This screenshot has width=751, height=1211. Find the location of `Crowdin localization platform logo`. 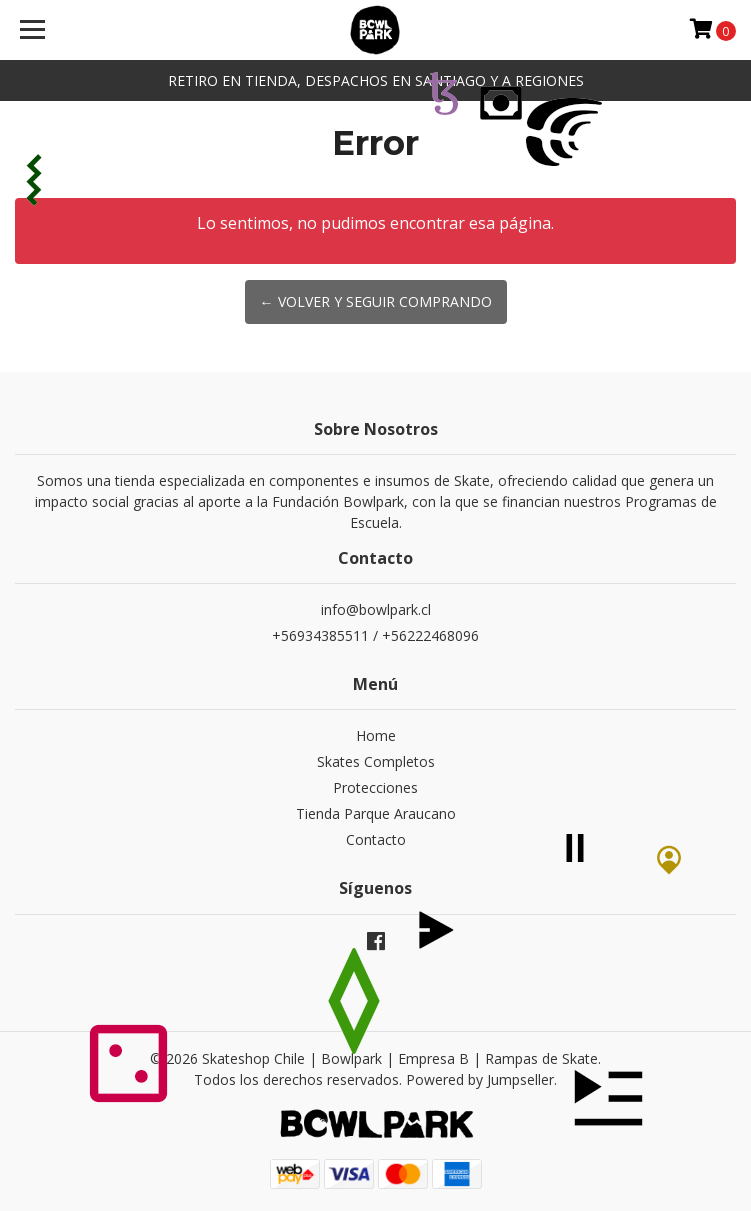

Crowdin localization platform logo is located at coordinates (564, 132).